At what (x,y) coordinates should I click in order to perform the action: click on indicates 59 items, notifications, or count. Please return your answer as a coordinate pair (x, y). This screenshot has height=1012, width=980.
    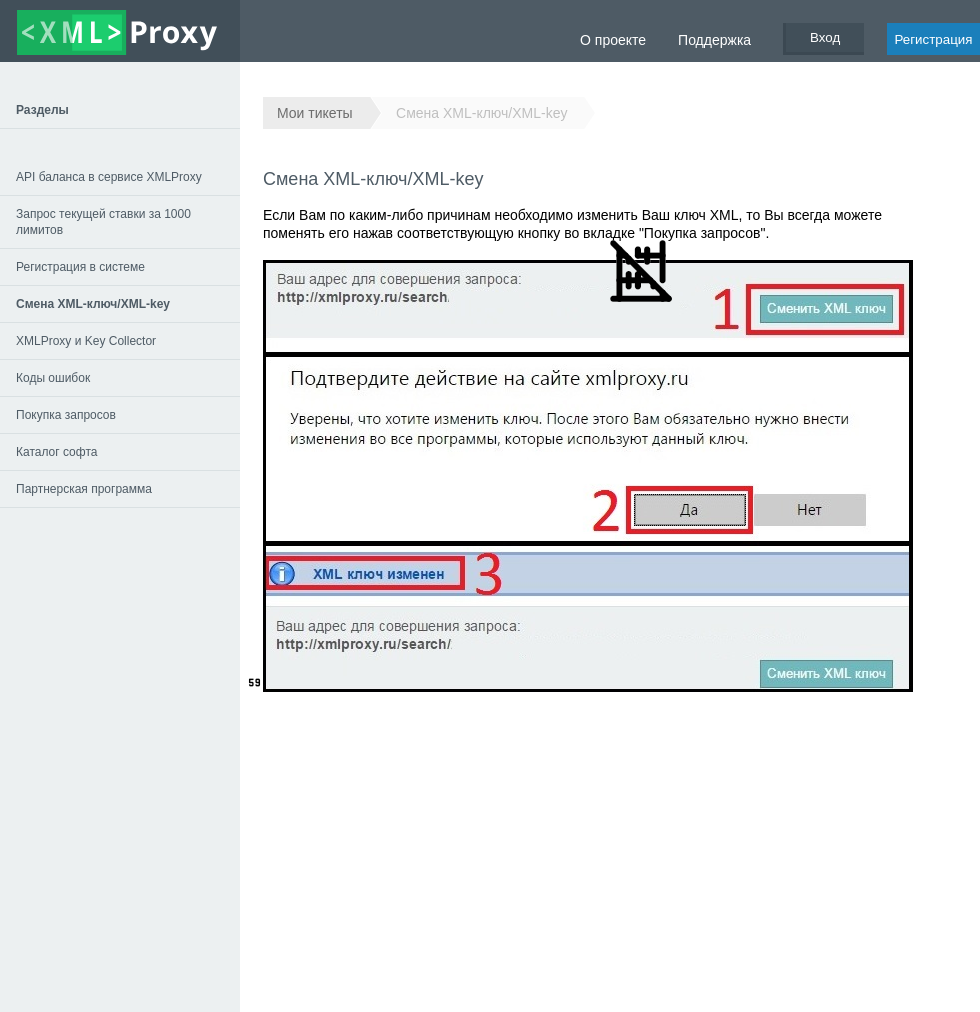
    Looking at the image, I should click on (254, 682).